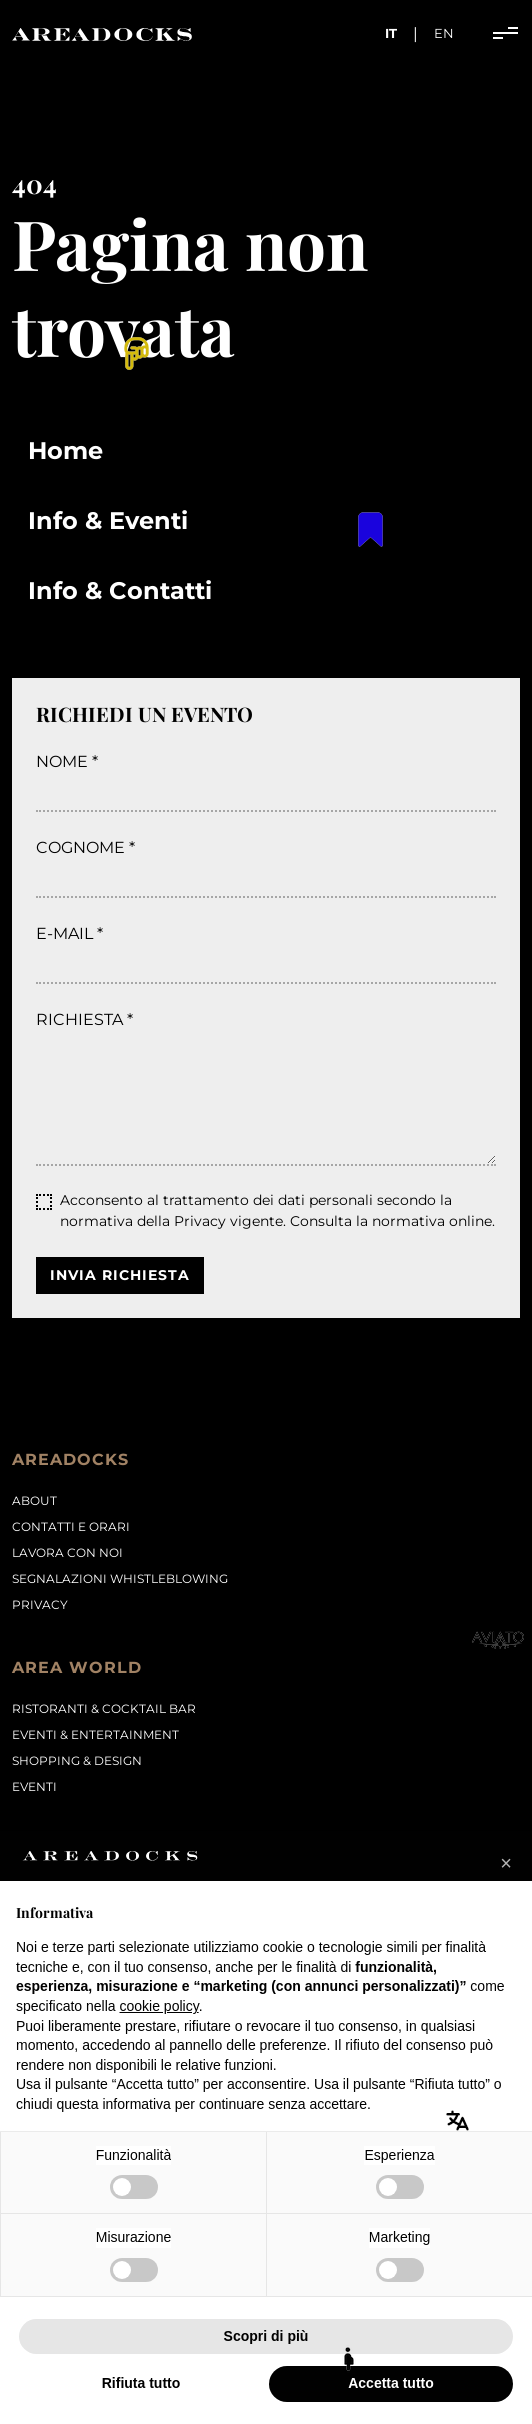  What do you see at coordinates (370, 529) in the screenshot?
I see `save this item for later` at bounding box center [370, 529].